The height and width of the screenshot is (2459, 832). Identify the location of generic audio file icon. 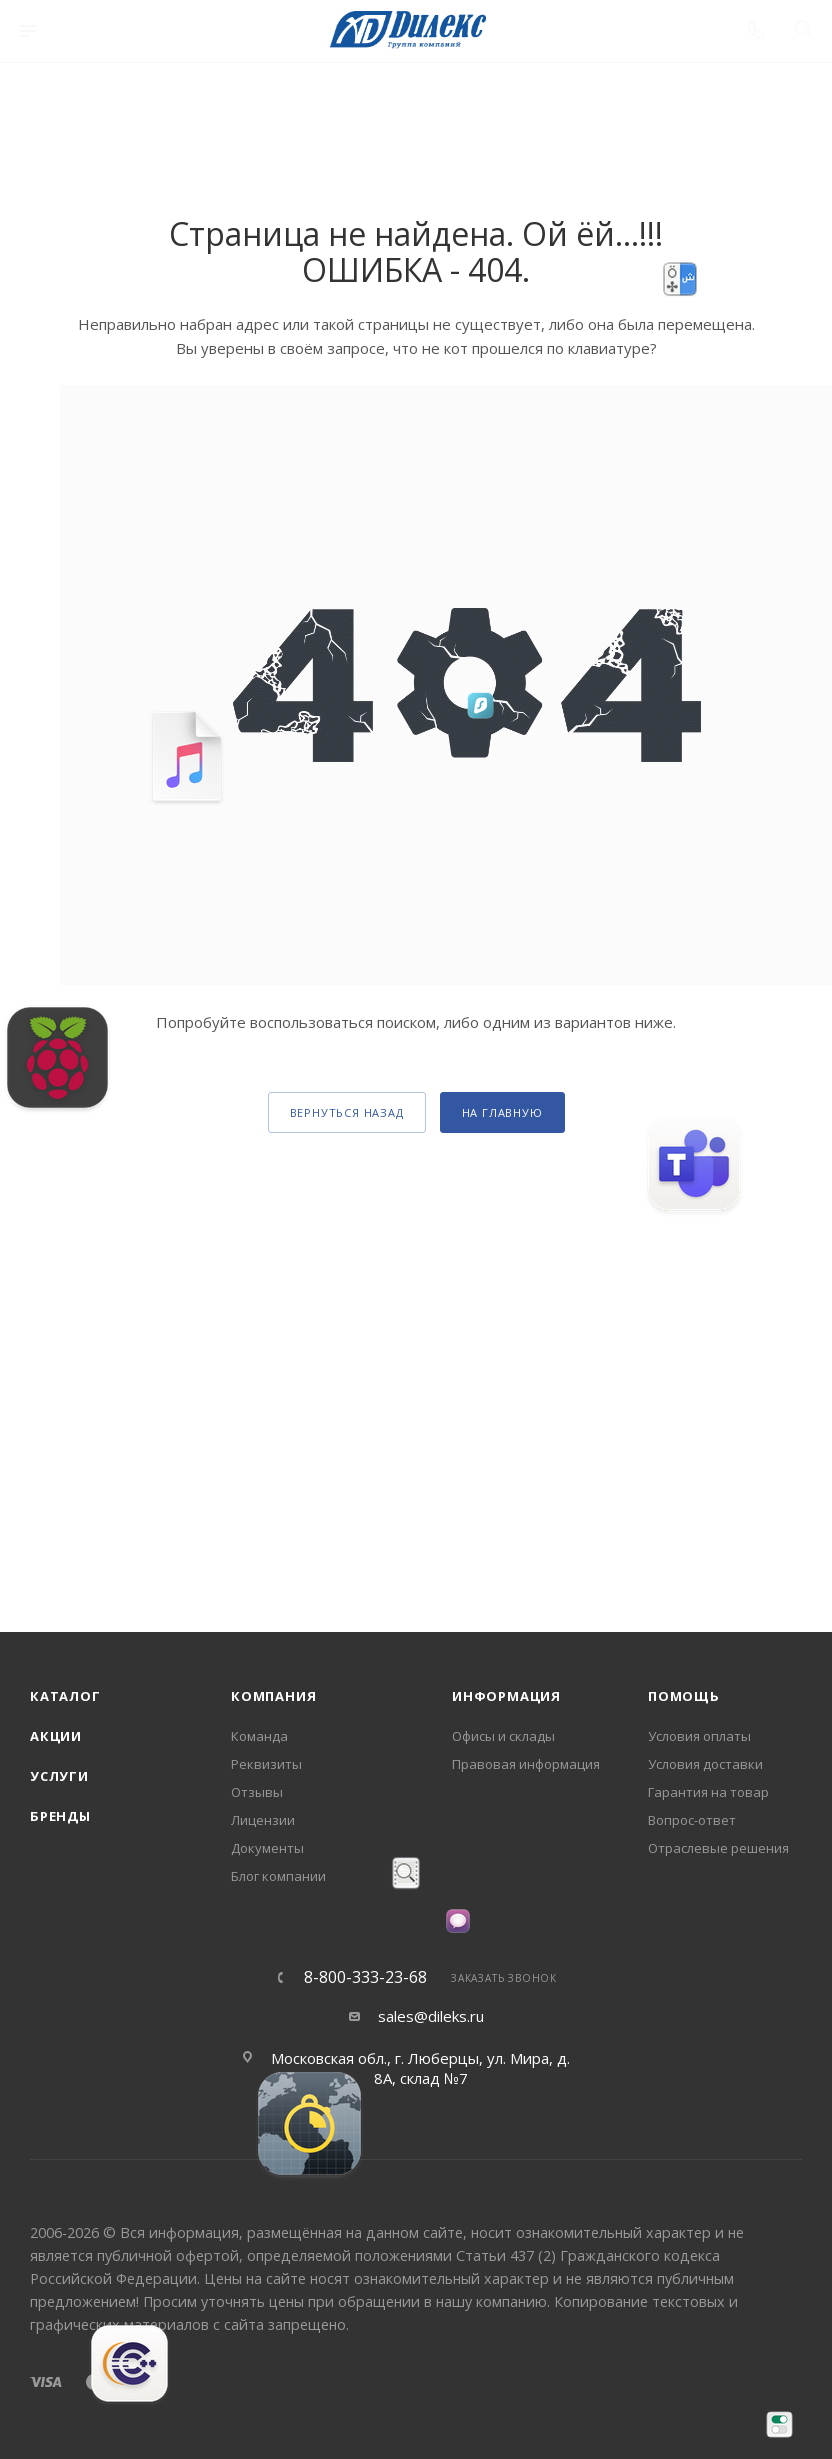
(187, 758).